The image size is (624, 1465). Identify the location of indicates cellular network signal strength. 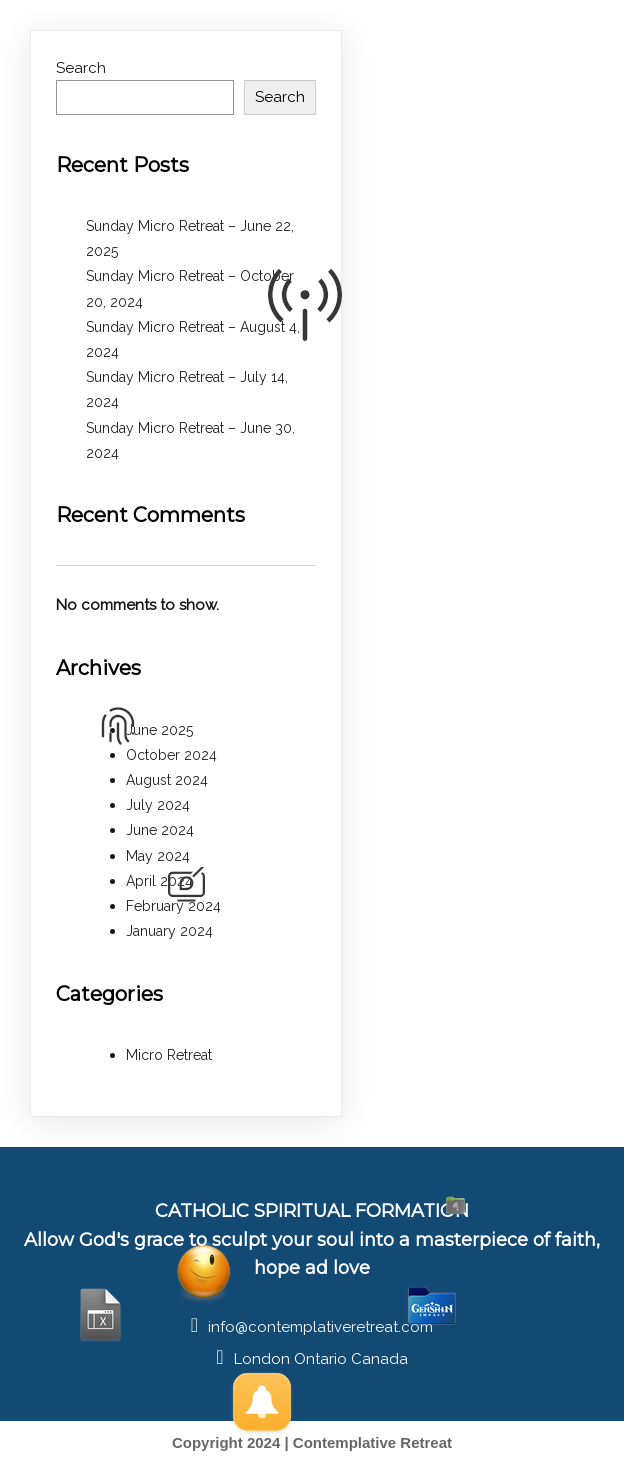
(305, 304).